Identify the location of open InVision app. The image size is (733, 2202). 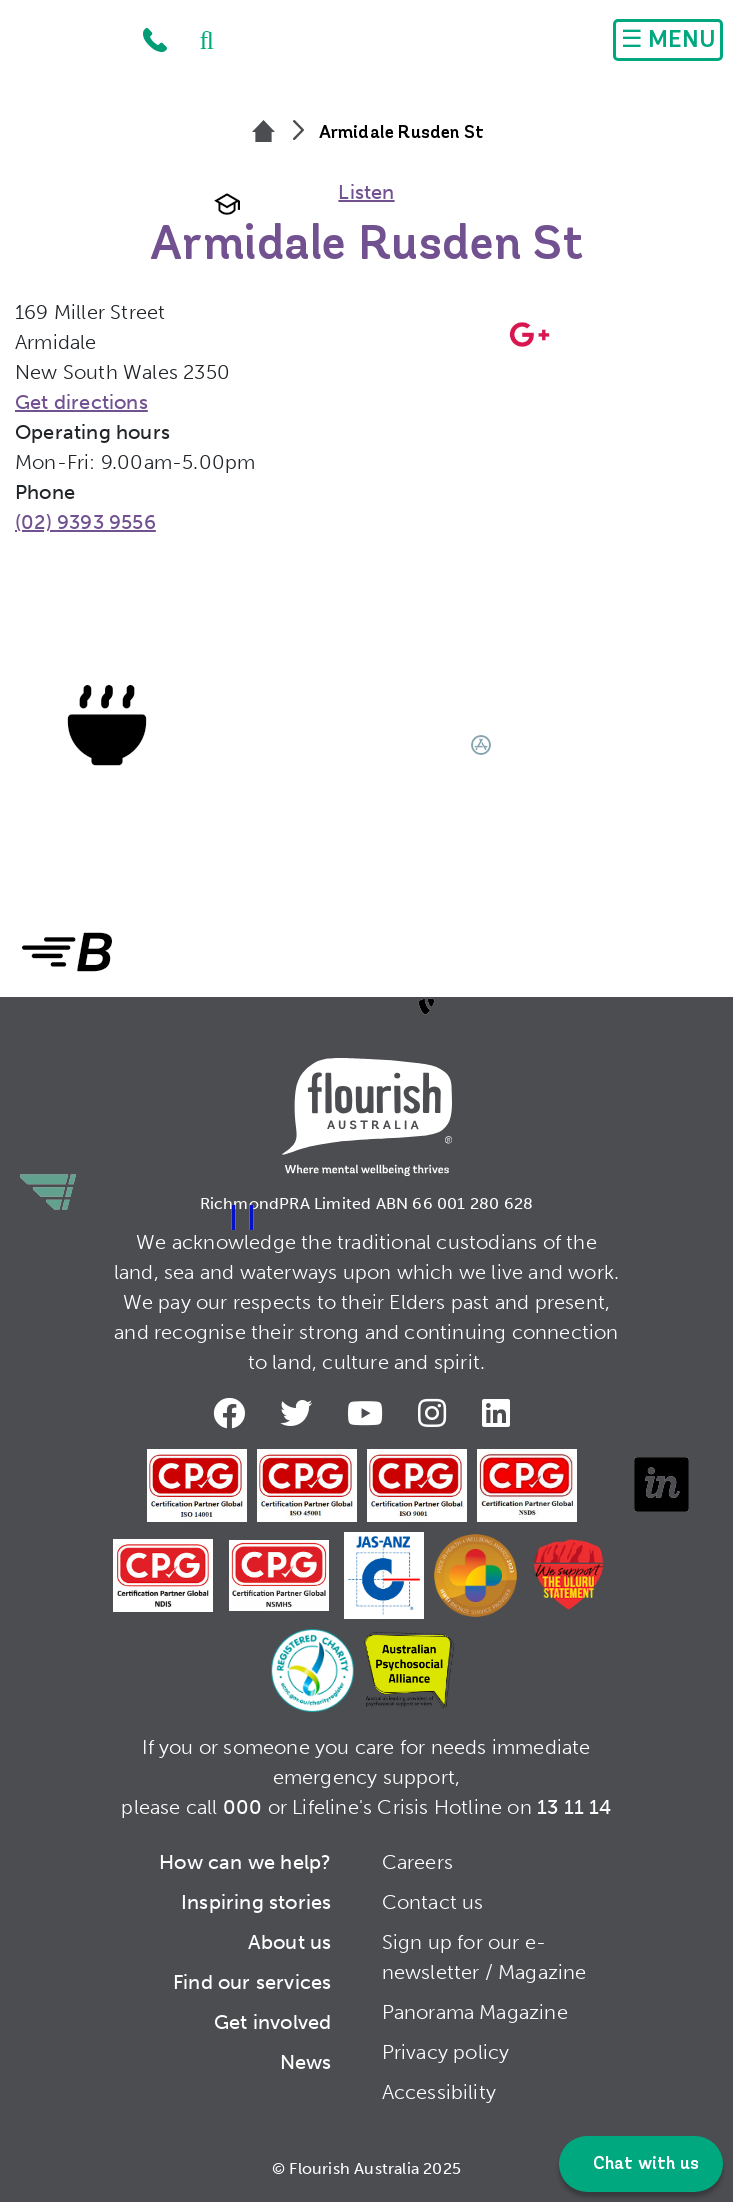
(661, 1484).